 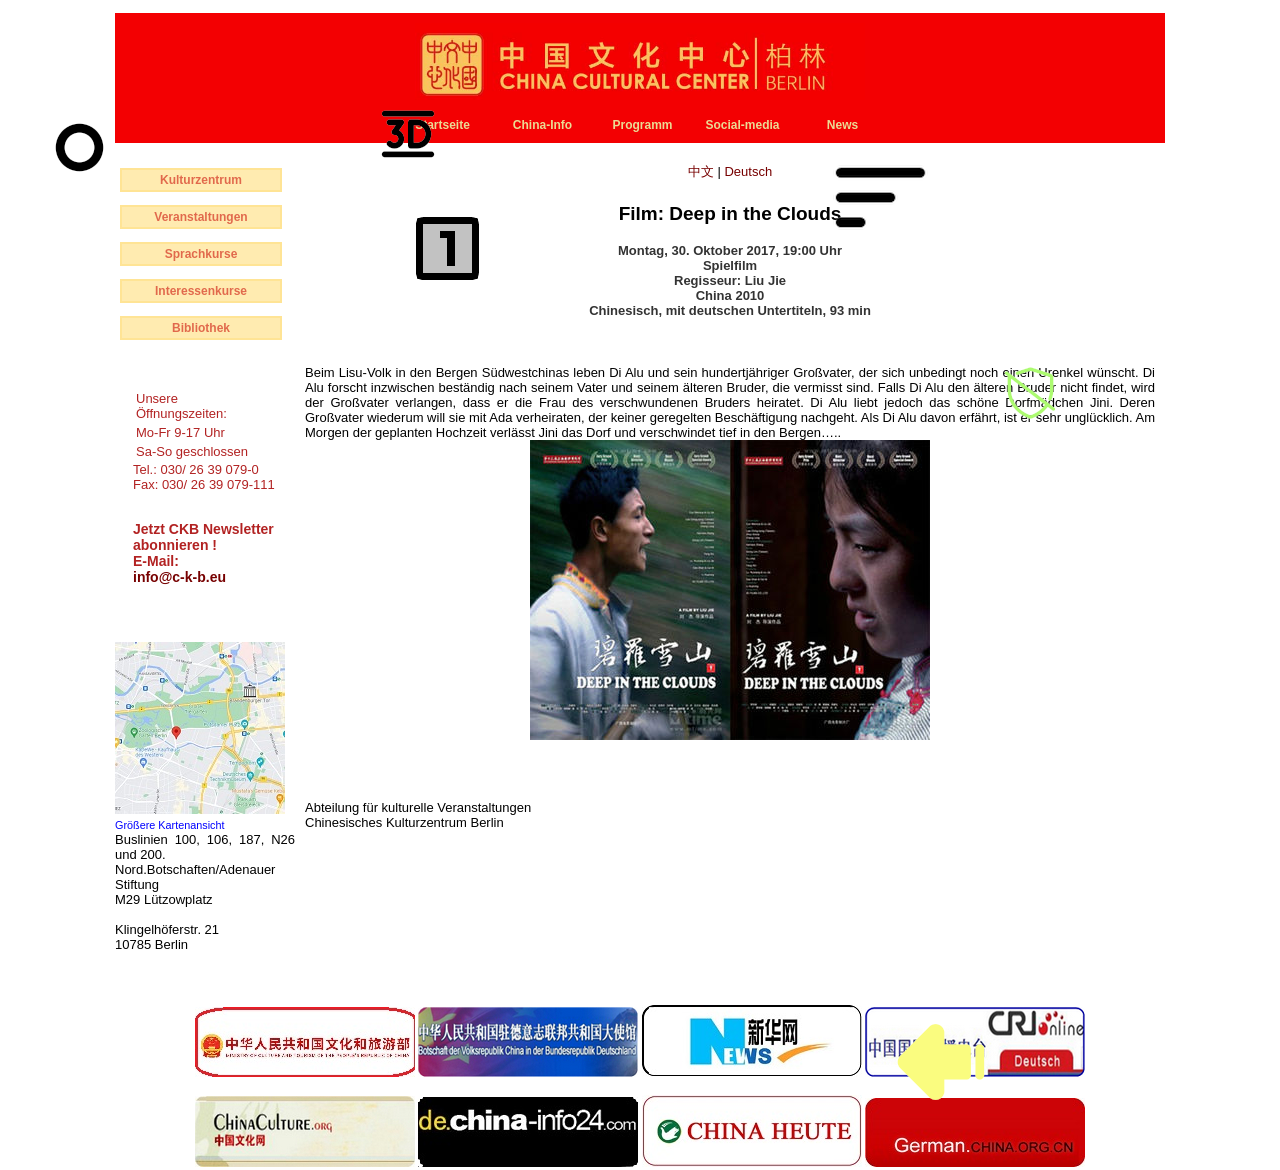 I want to click on go back to the previous screen, so click(x=940, y=1062).